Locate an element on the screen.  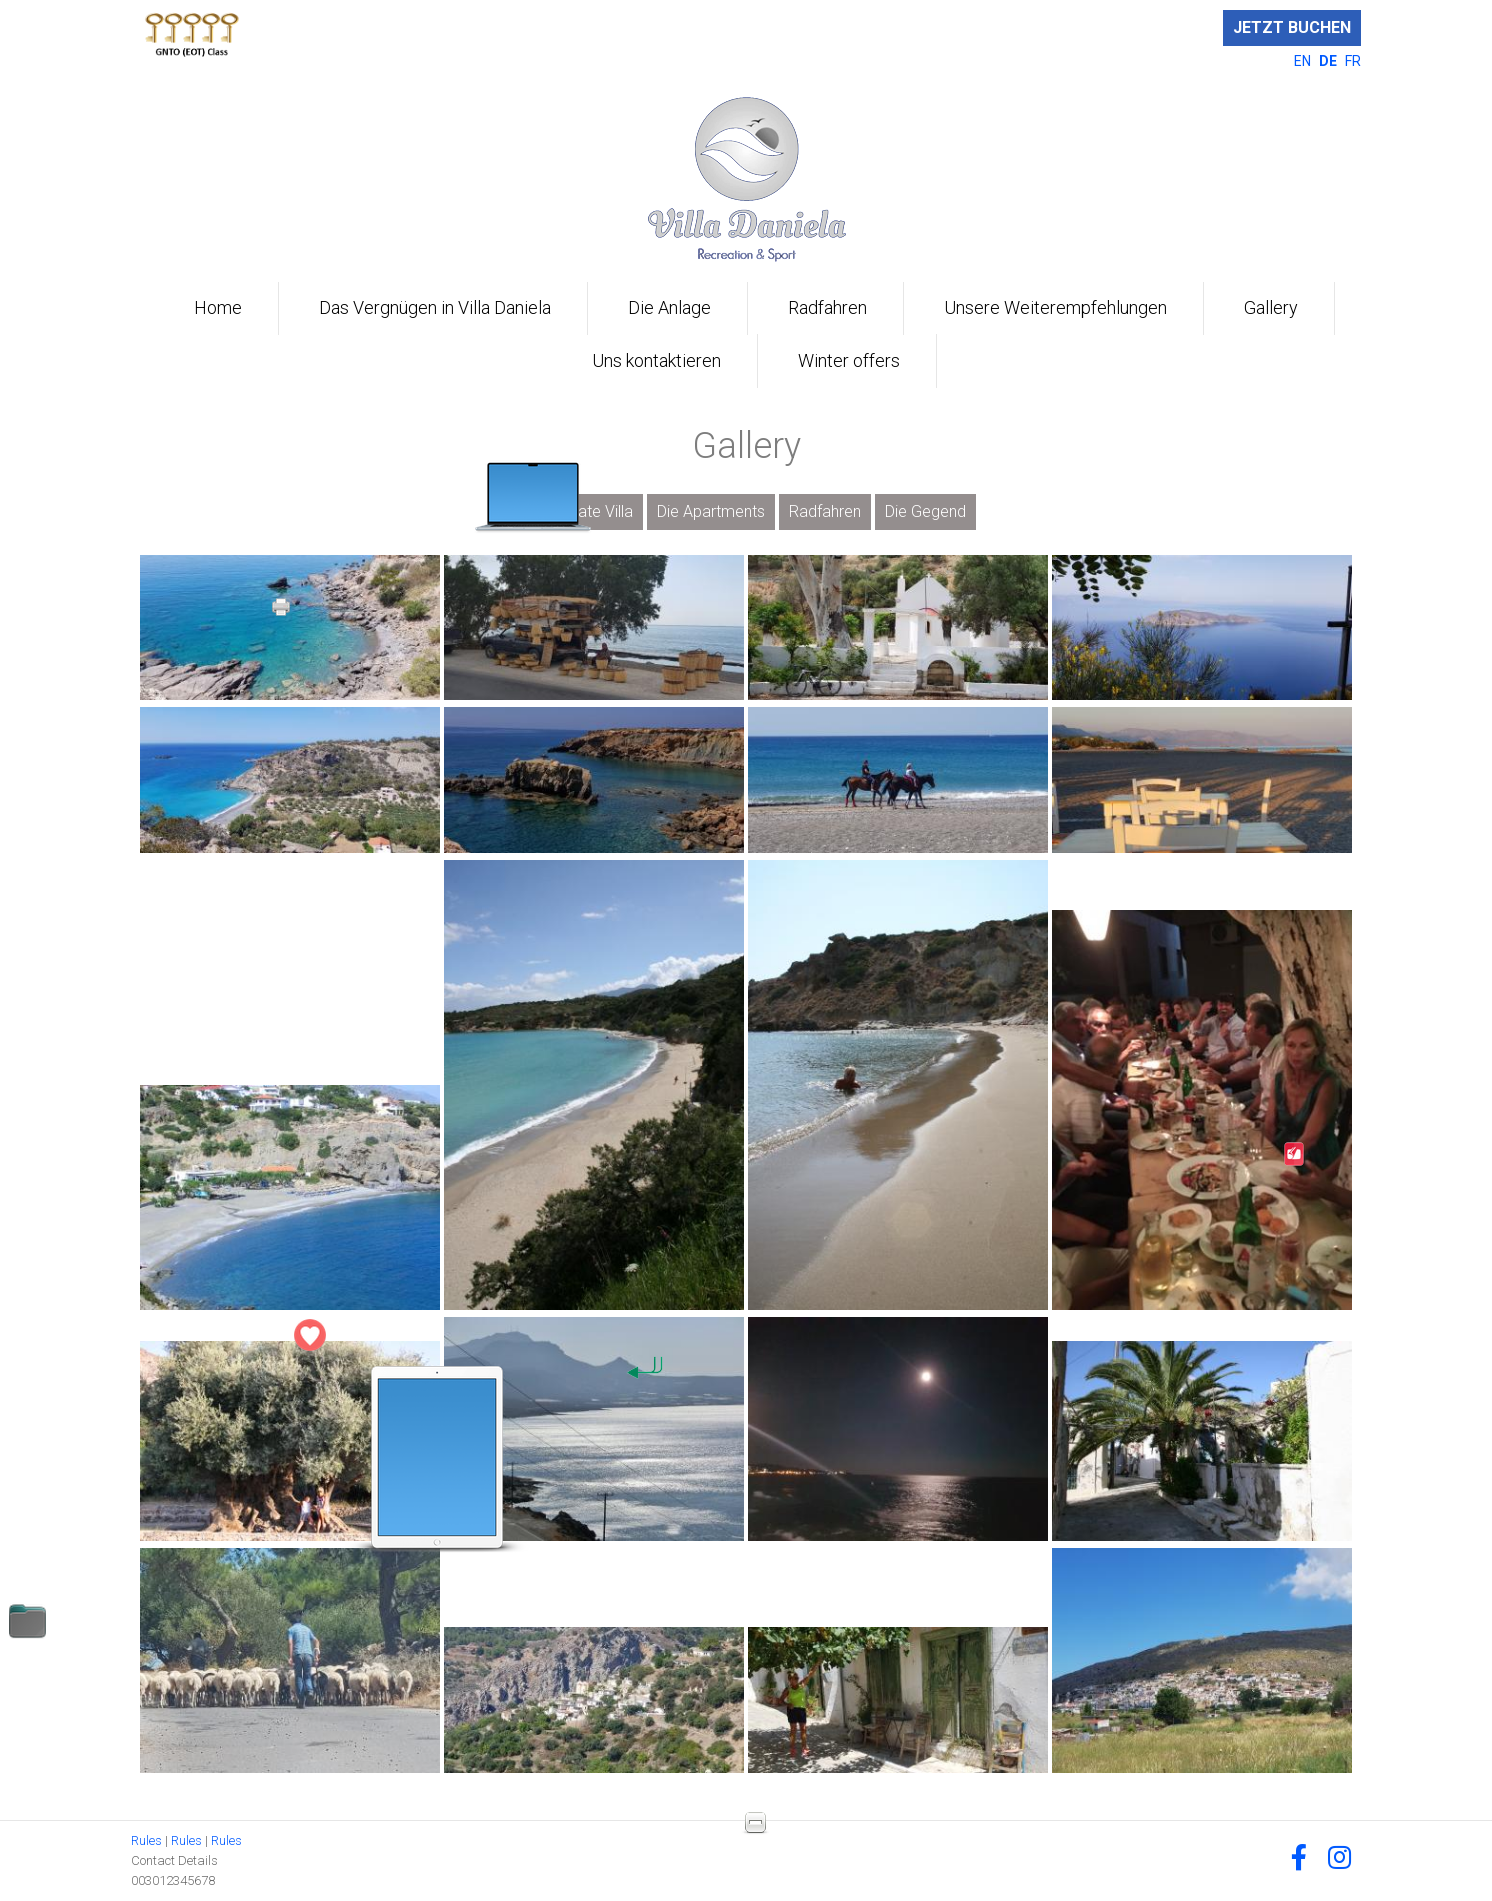
print the current document is located at coordinates (281, 607).